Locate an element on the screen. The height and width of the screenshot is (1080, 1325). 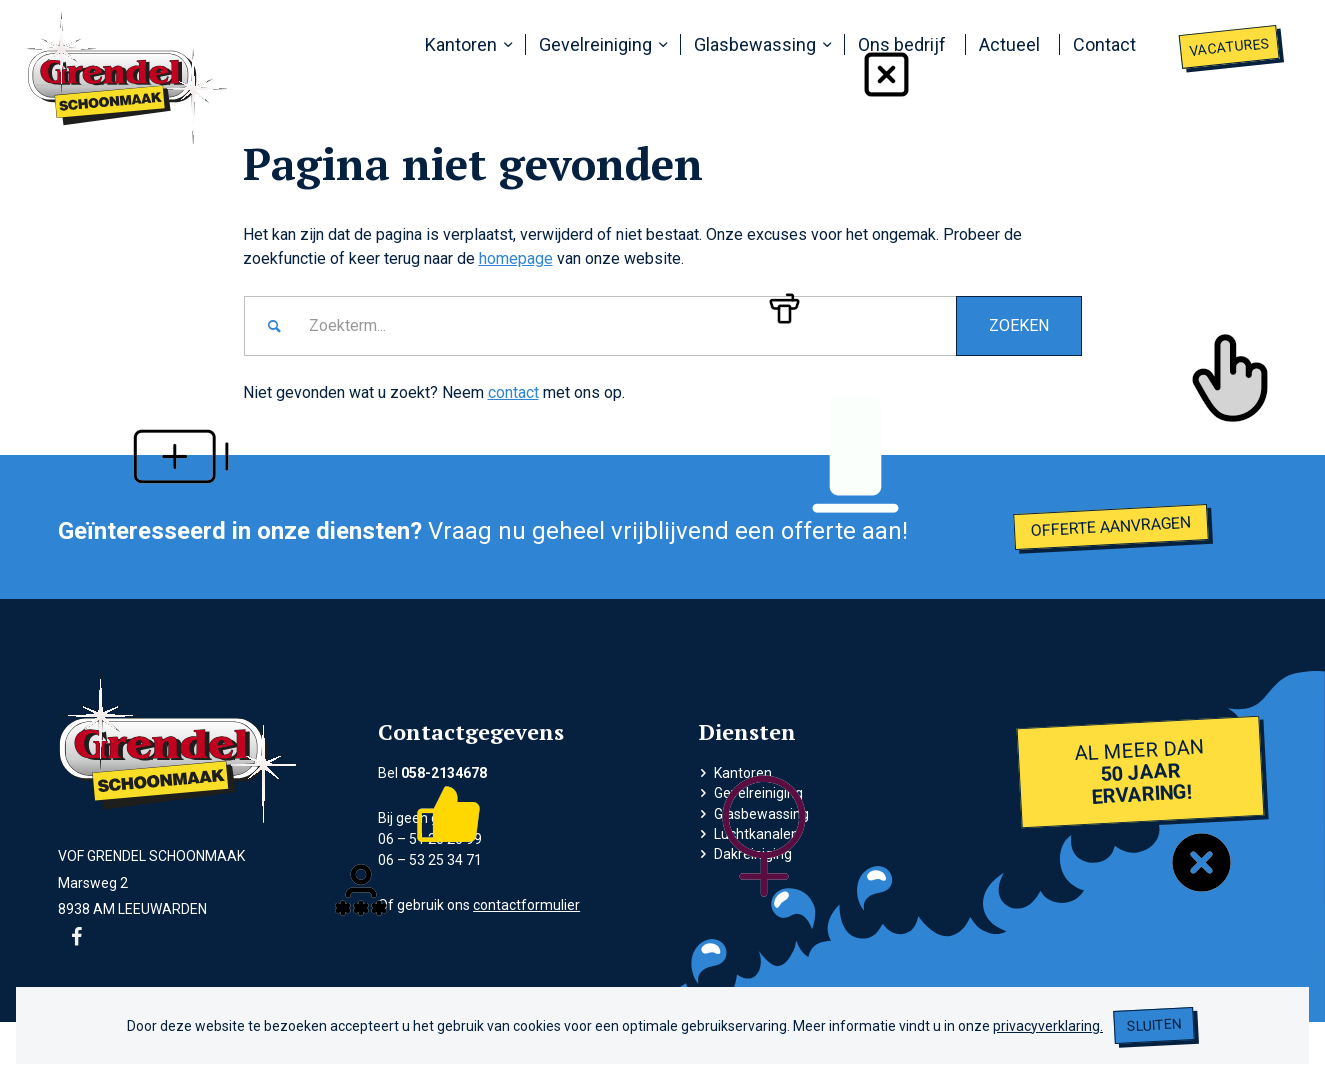
align object to bottom edge is located at coordinates (855, 452).